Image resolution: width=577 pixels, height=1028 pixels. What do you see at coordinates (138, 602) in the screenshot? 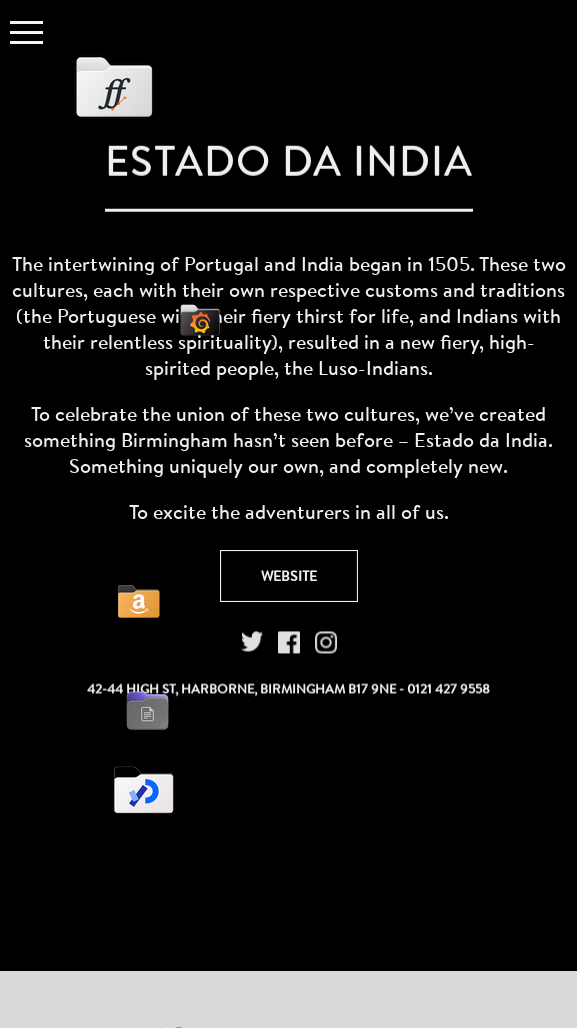
I see `folder containing amazon-related files or downloads` at bounding box center [138, 602].